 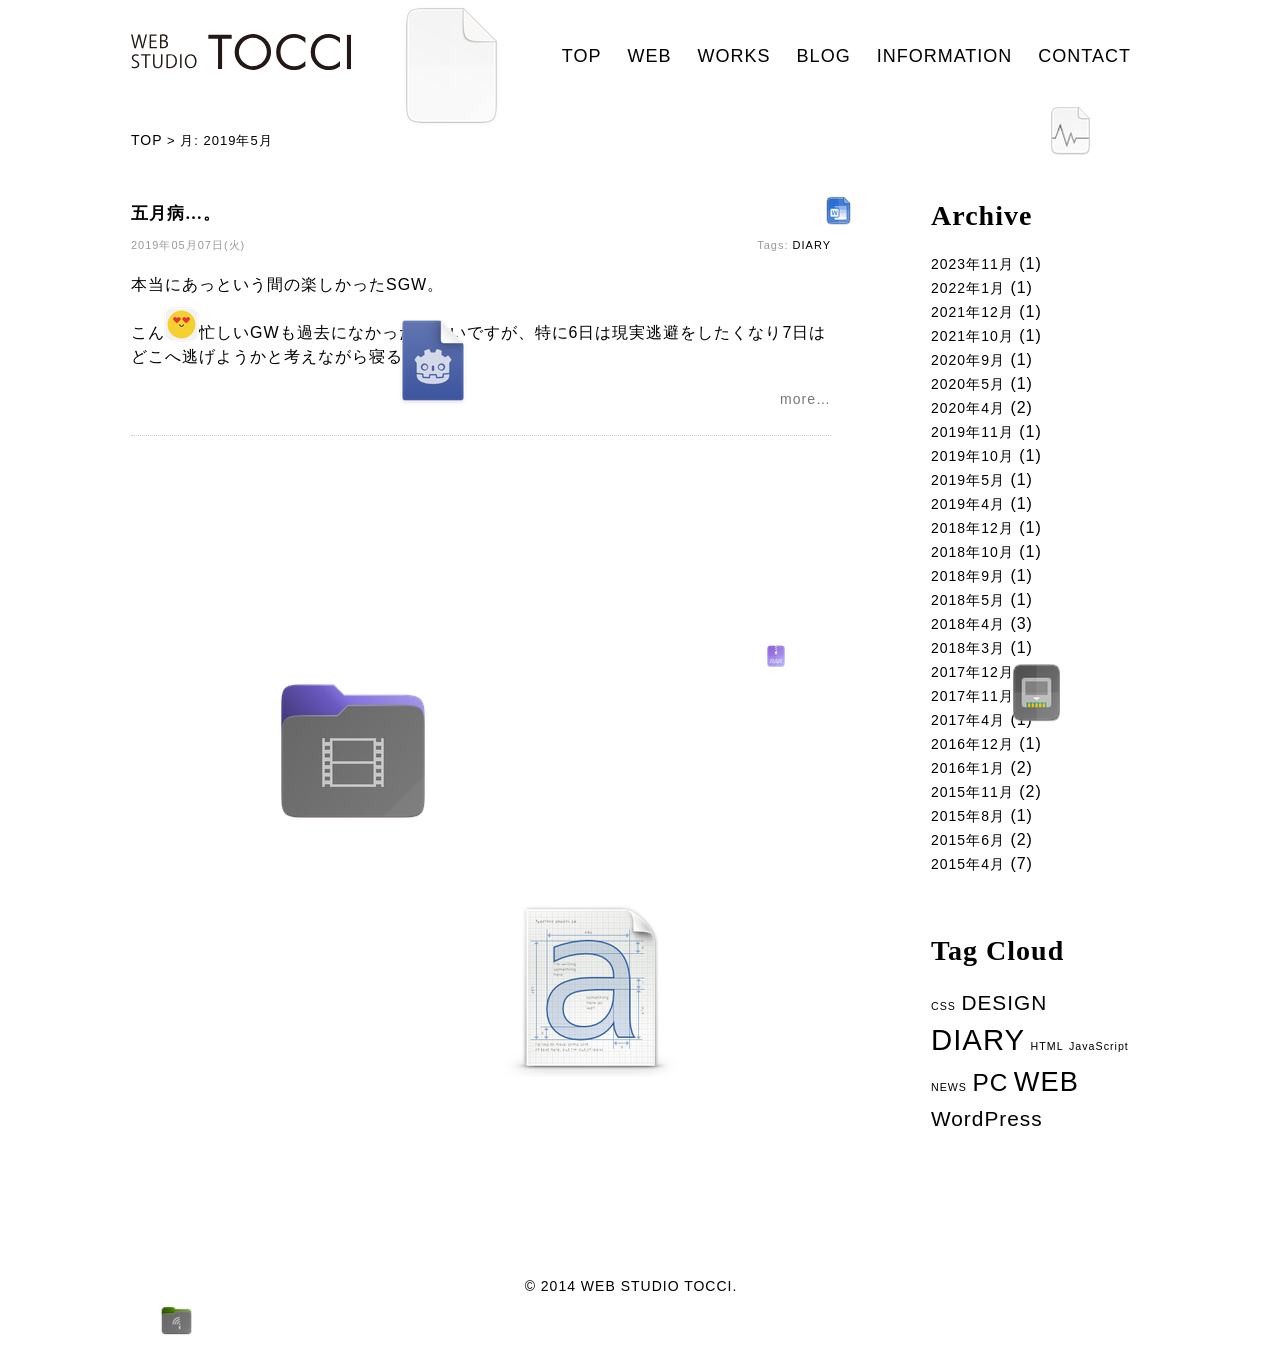 I want to click on open a microsoft word document, so click(x=838, y=210).